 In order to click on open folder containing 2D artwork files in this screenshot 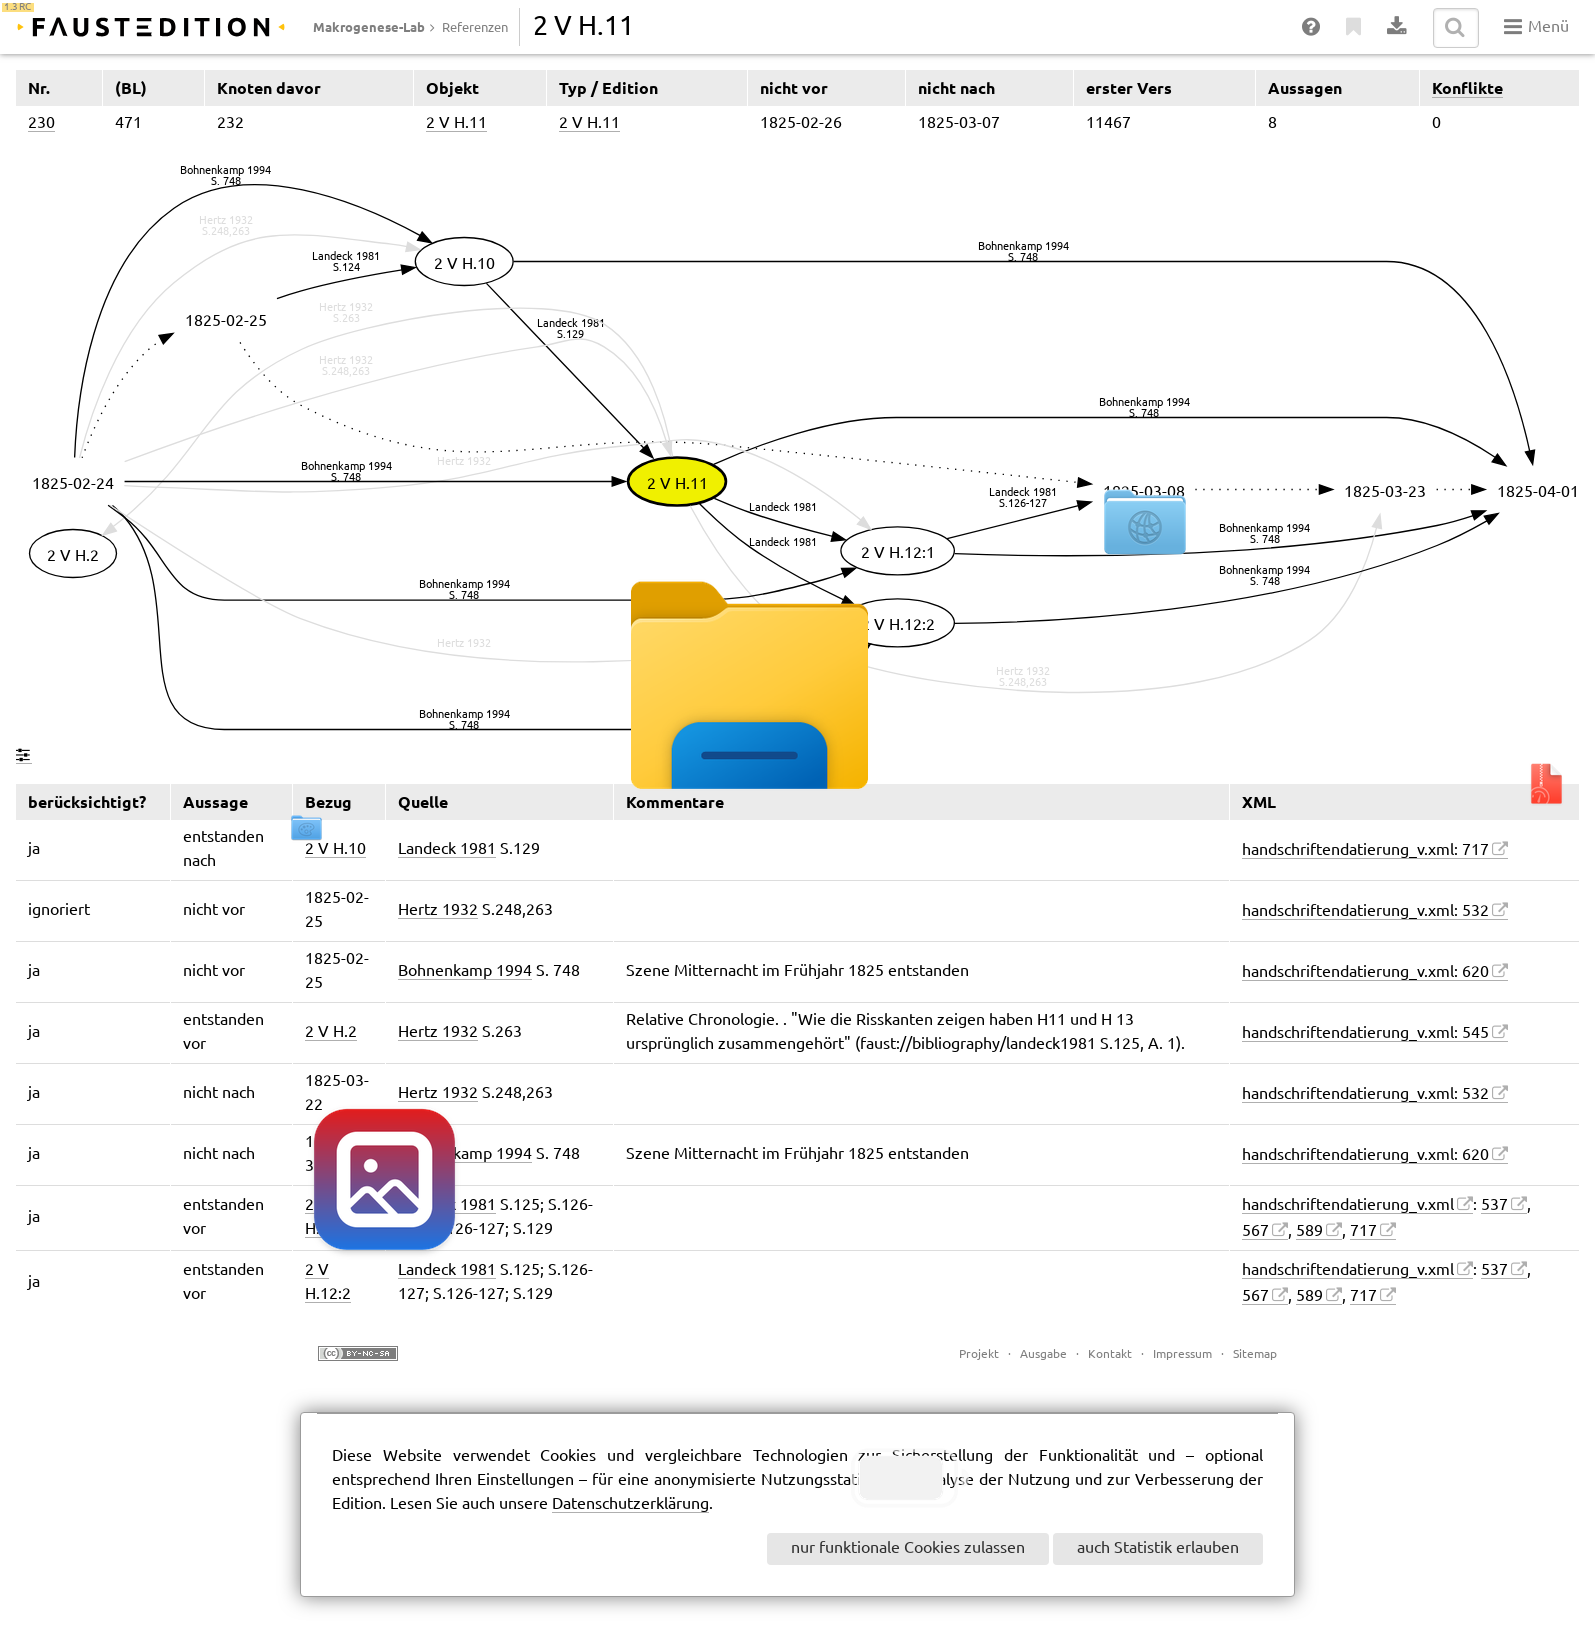, I will do `click(306, 827)`.